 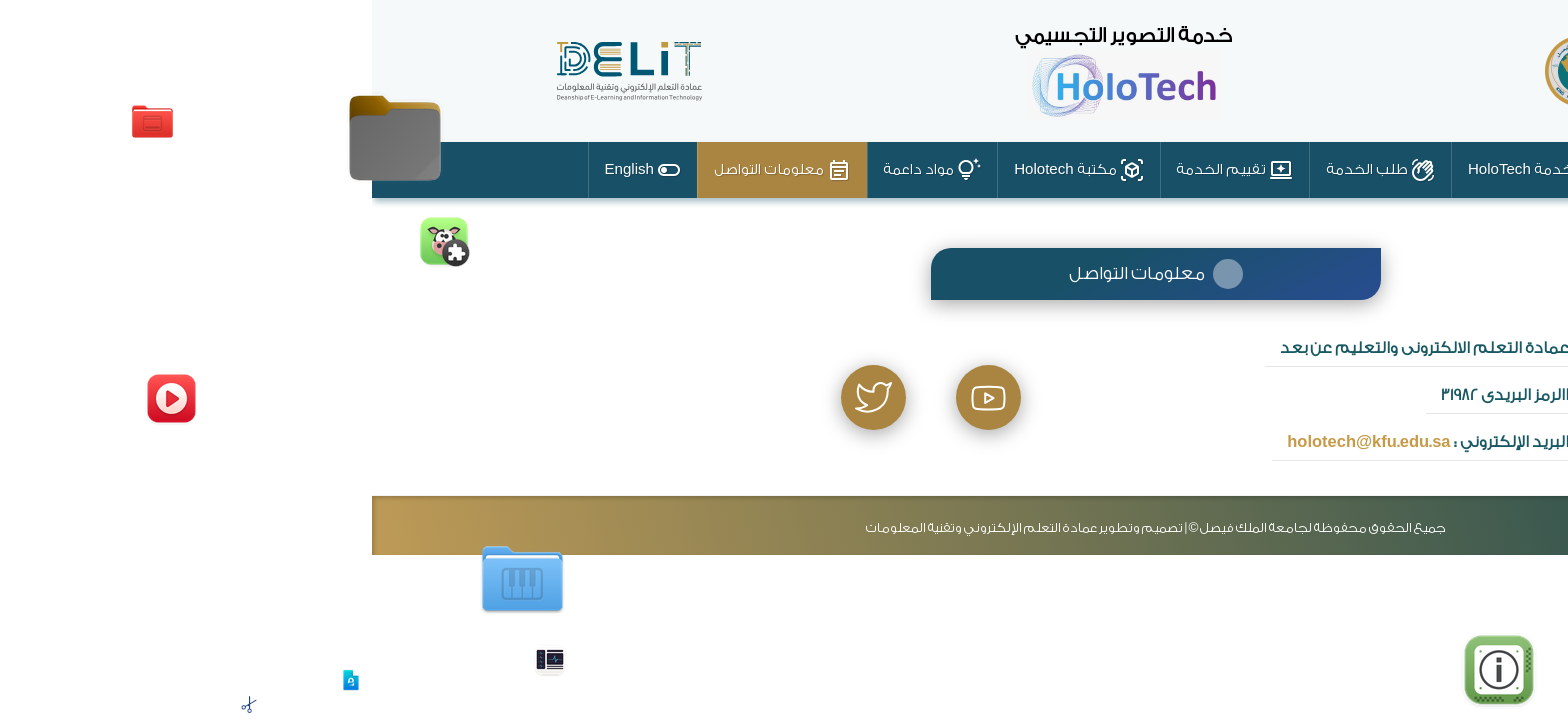 I want to click on open your music folder, so click(x=522, y=578).